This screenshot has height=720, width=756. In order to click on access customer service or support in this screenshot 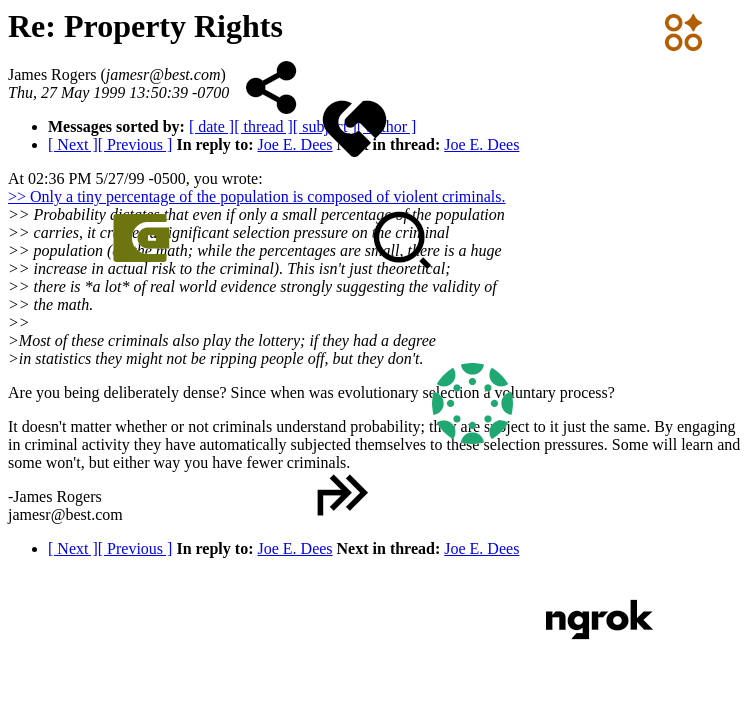, I will do `click(354, 128)`.